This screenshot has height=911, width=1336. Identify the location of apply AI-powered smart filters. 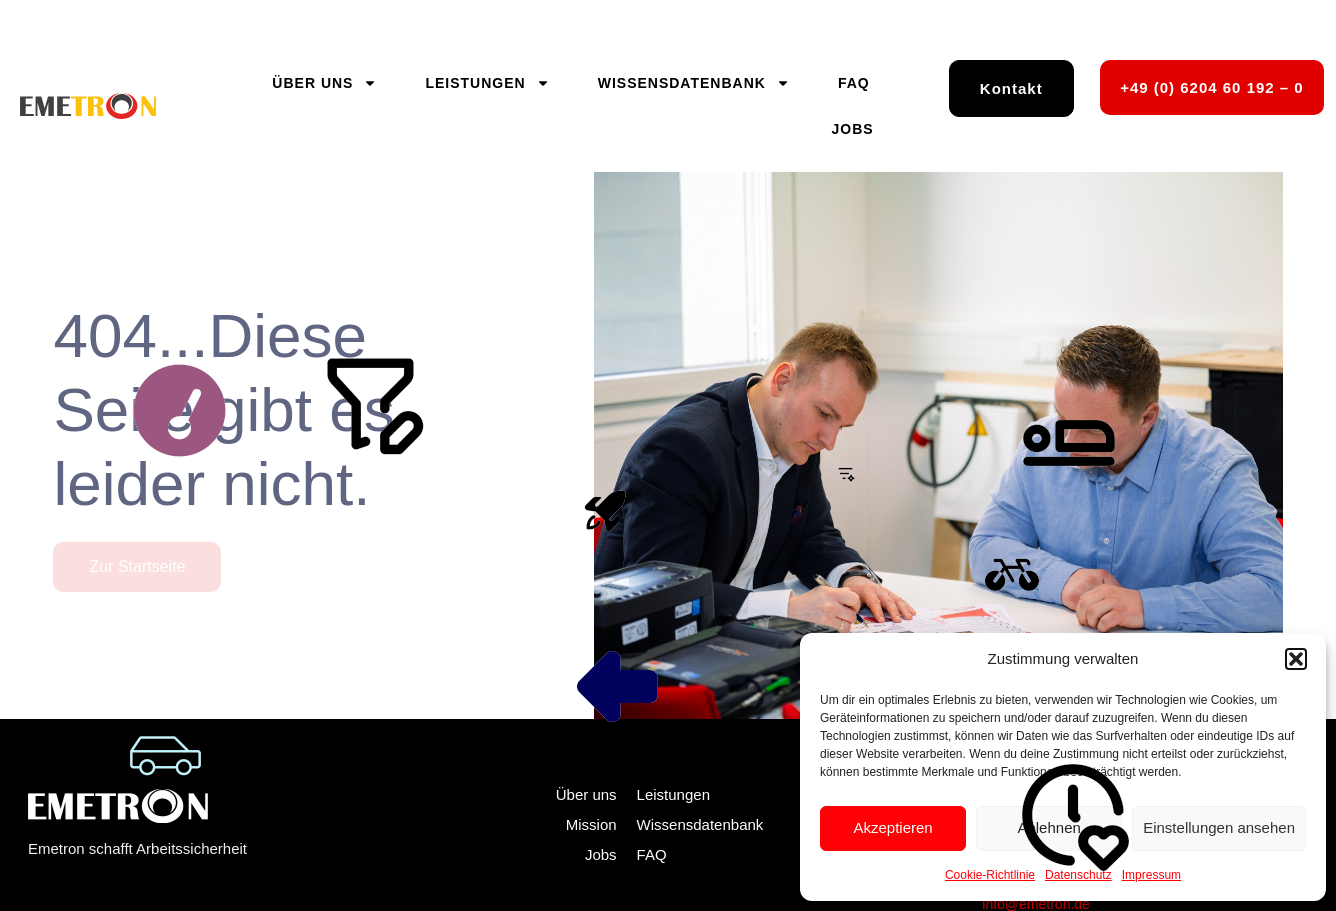
(845, 473).